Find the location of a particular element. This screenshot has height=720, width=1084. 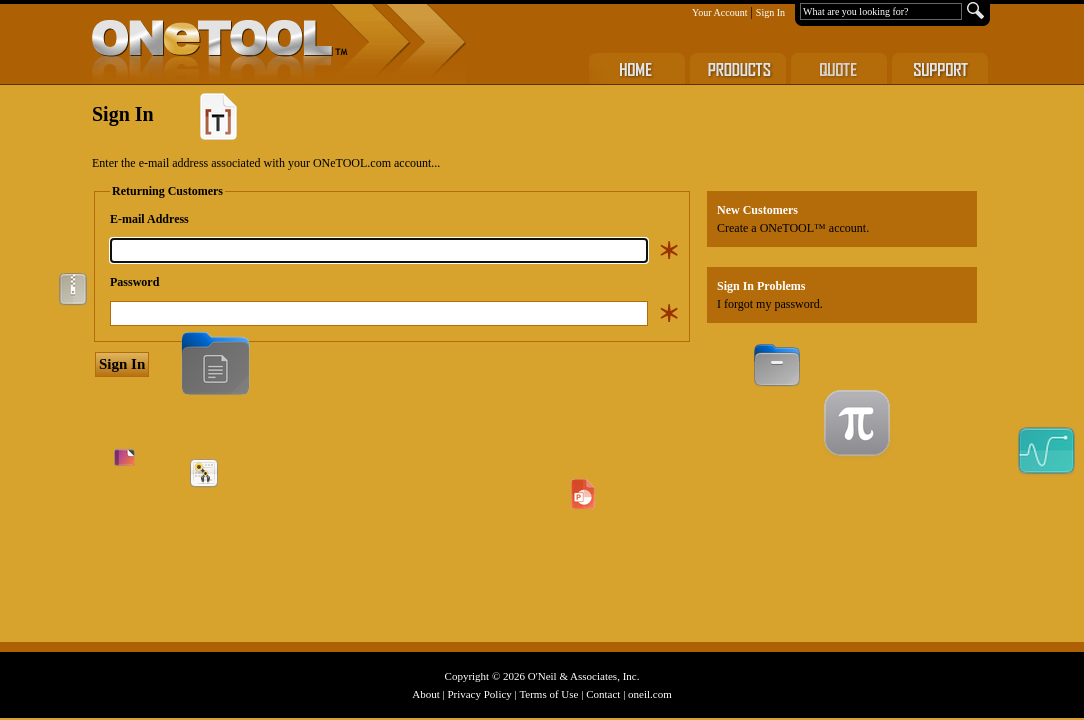

open your documents folder is located at coordinates (215, 363).